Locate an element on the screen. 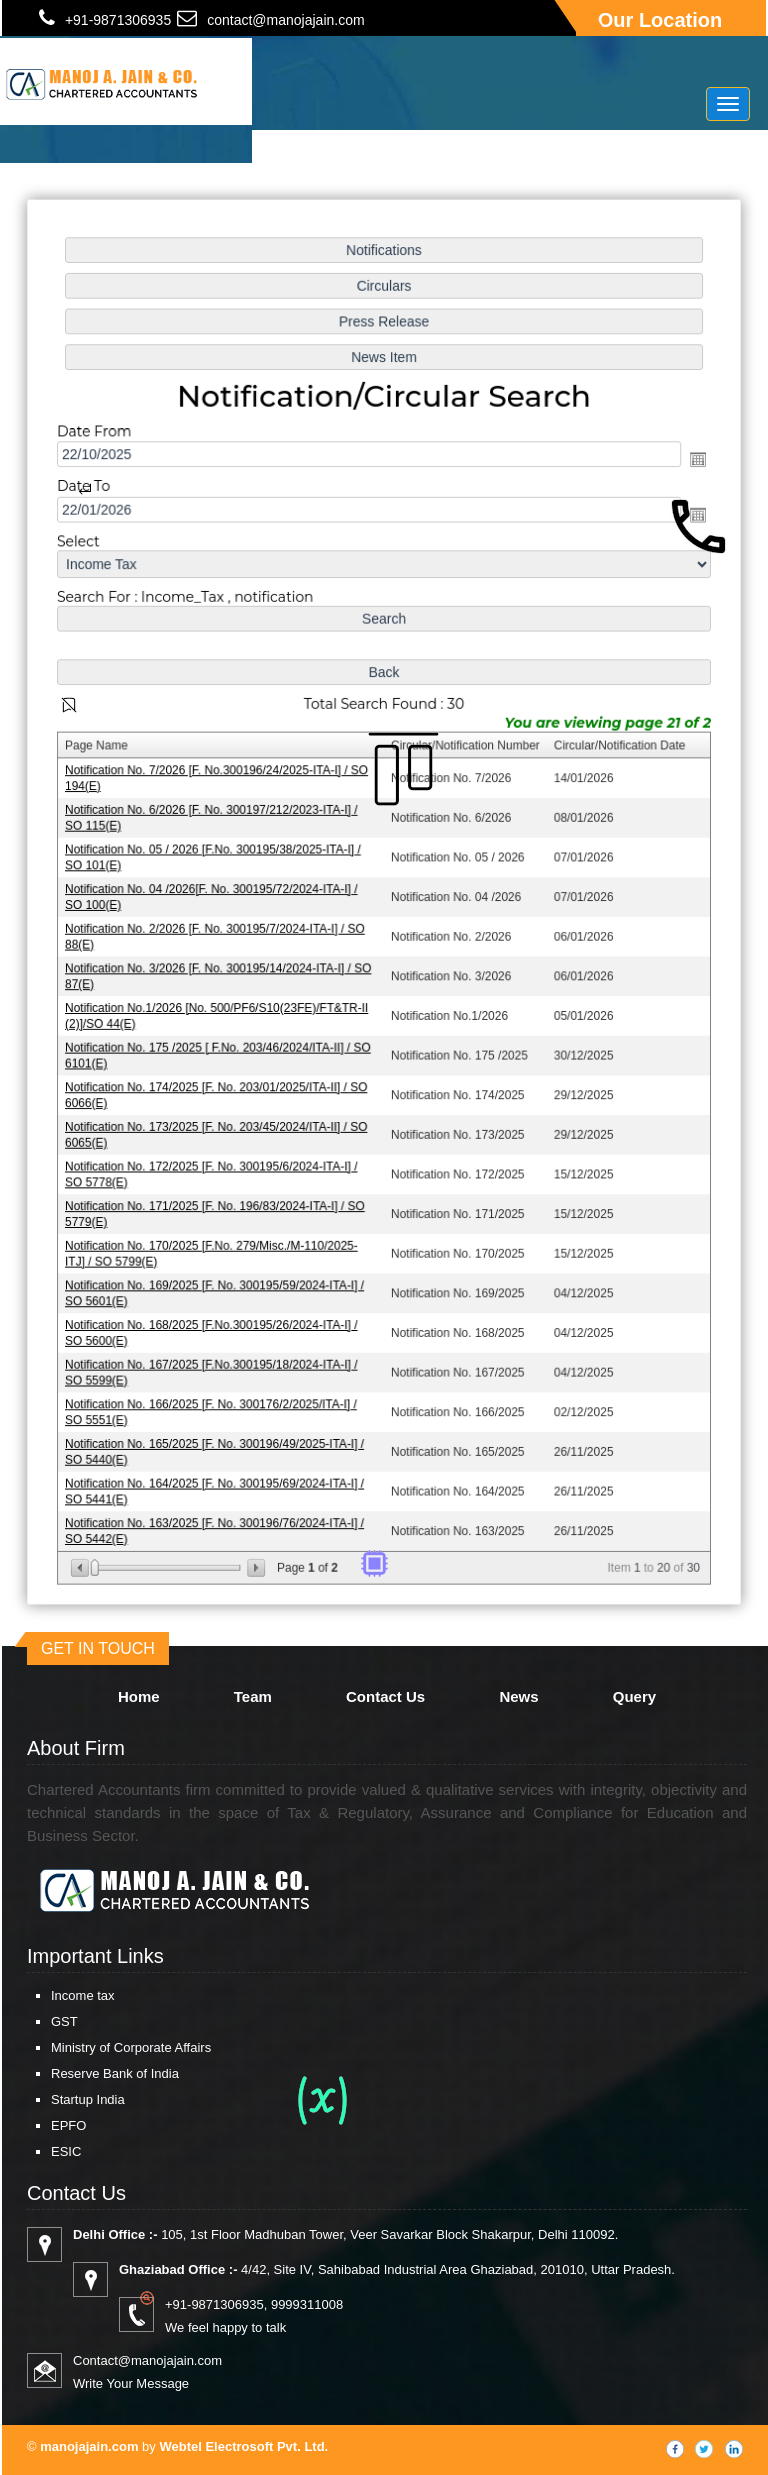 Image resolution: width=768 pixels, height=2475 pixels. remove from bookmarks is located at coordinates (69, 705).